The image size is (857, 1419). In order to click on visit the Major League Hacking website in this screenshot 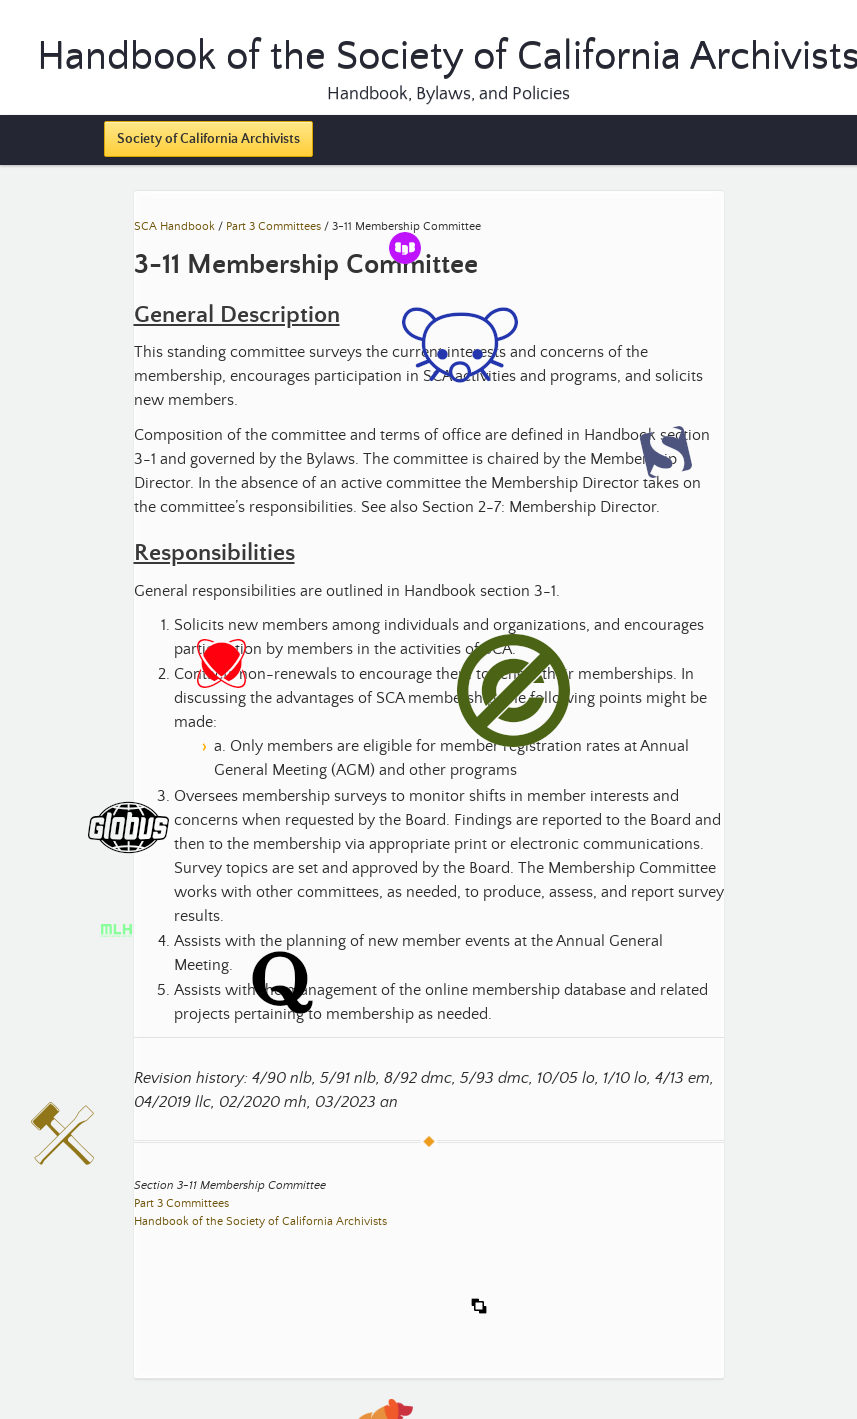, I will do `click(116, 930)`.